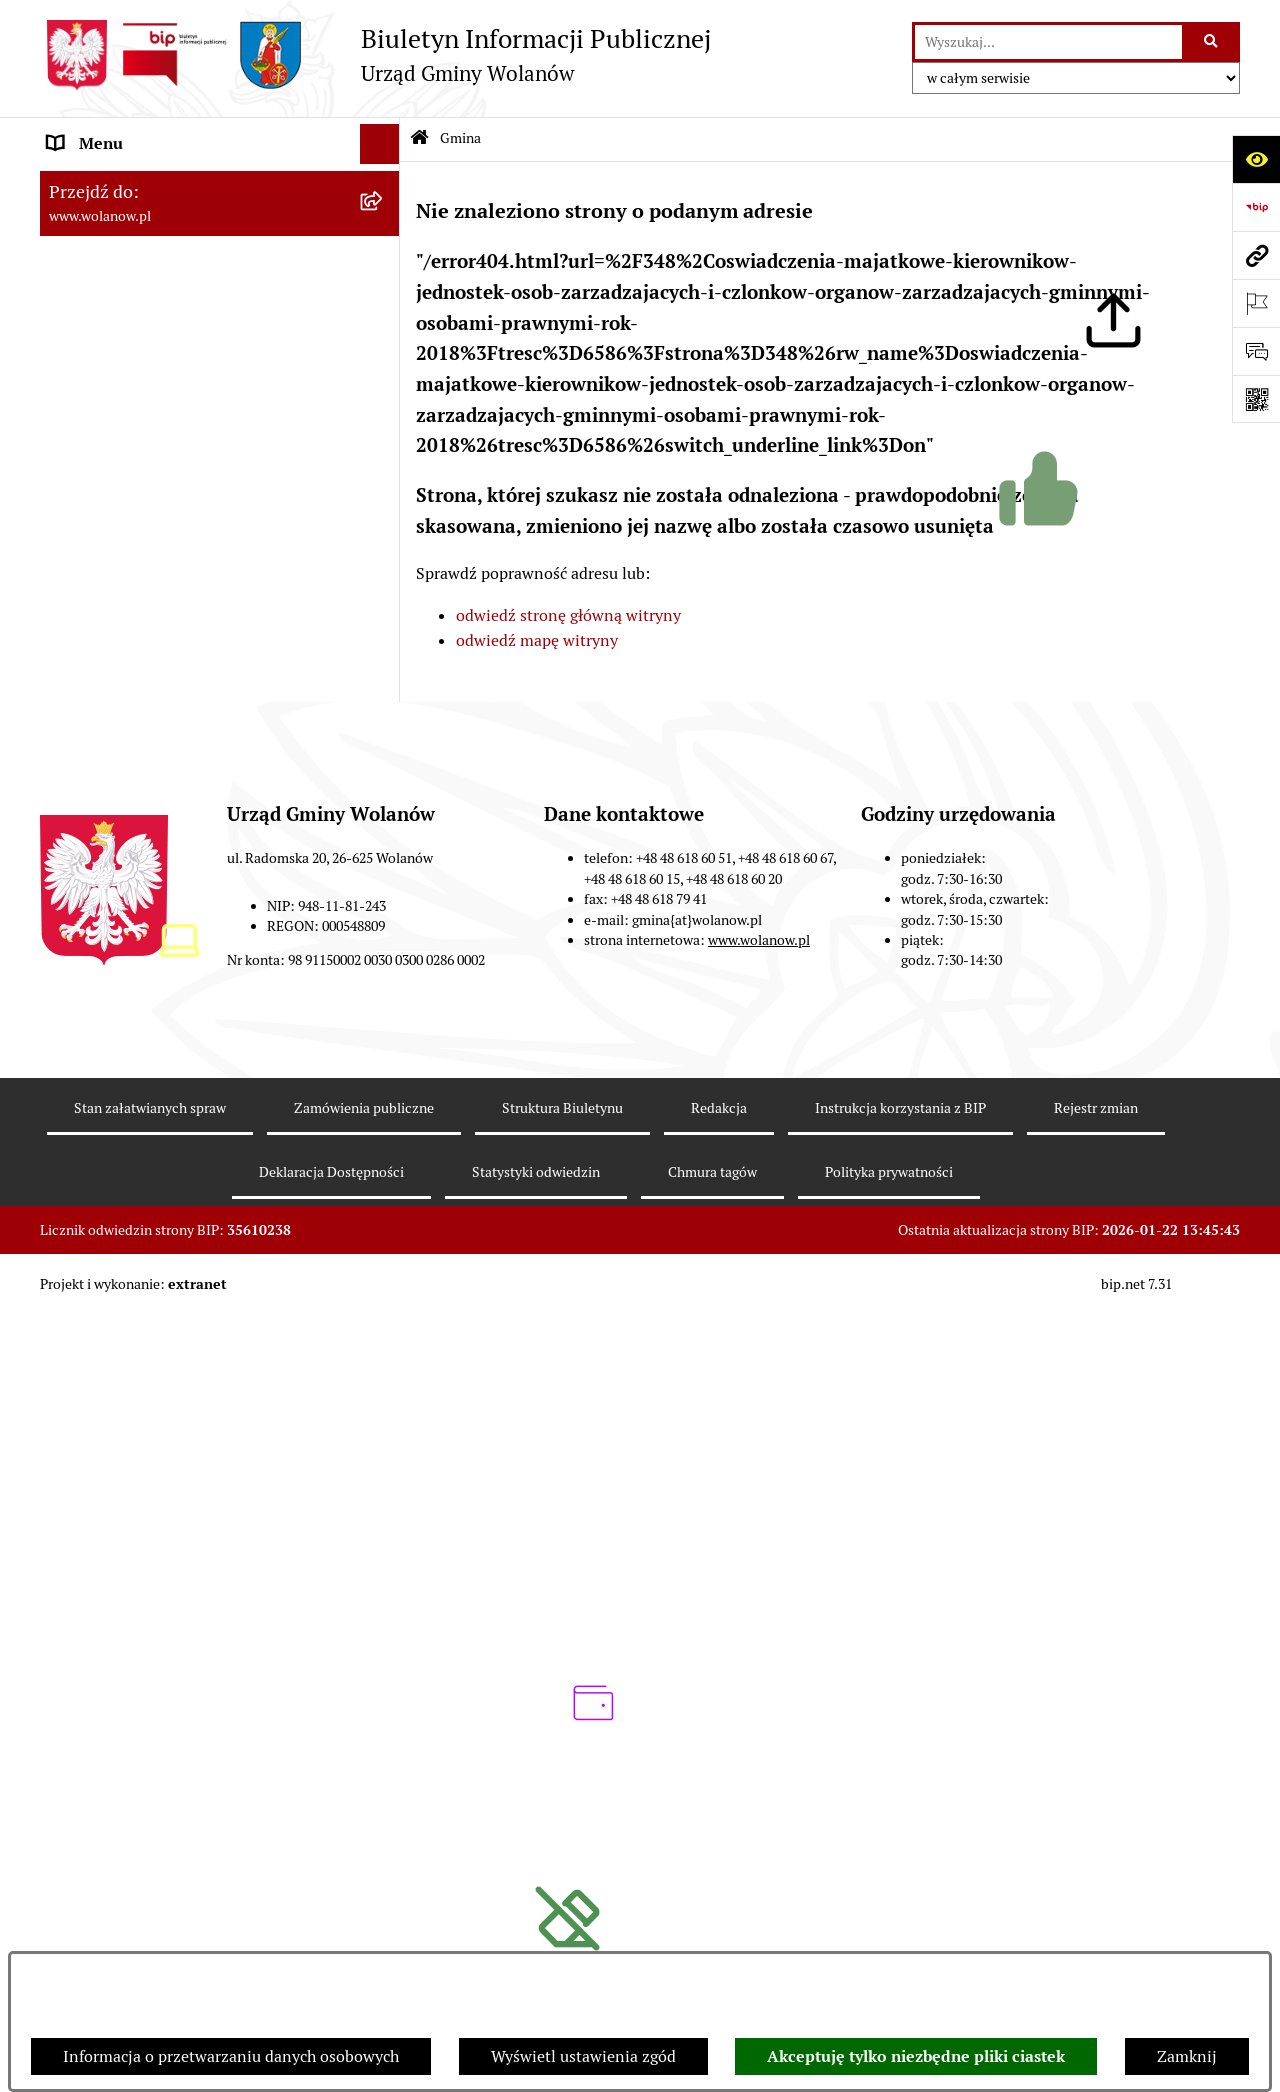  Describe the element at coordinates (592, 1704) in the screenshot. I see `access your wallet or payment methods` at that location.